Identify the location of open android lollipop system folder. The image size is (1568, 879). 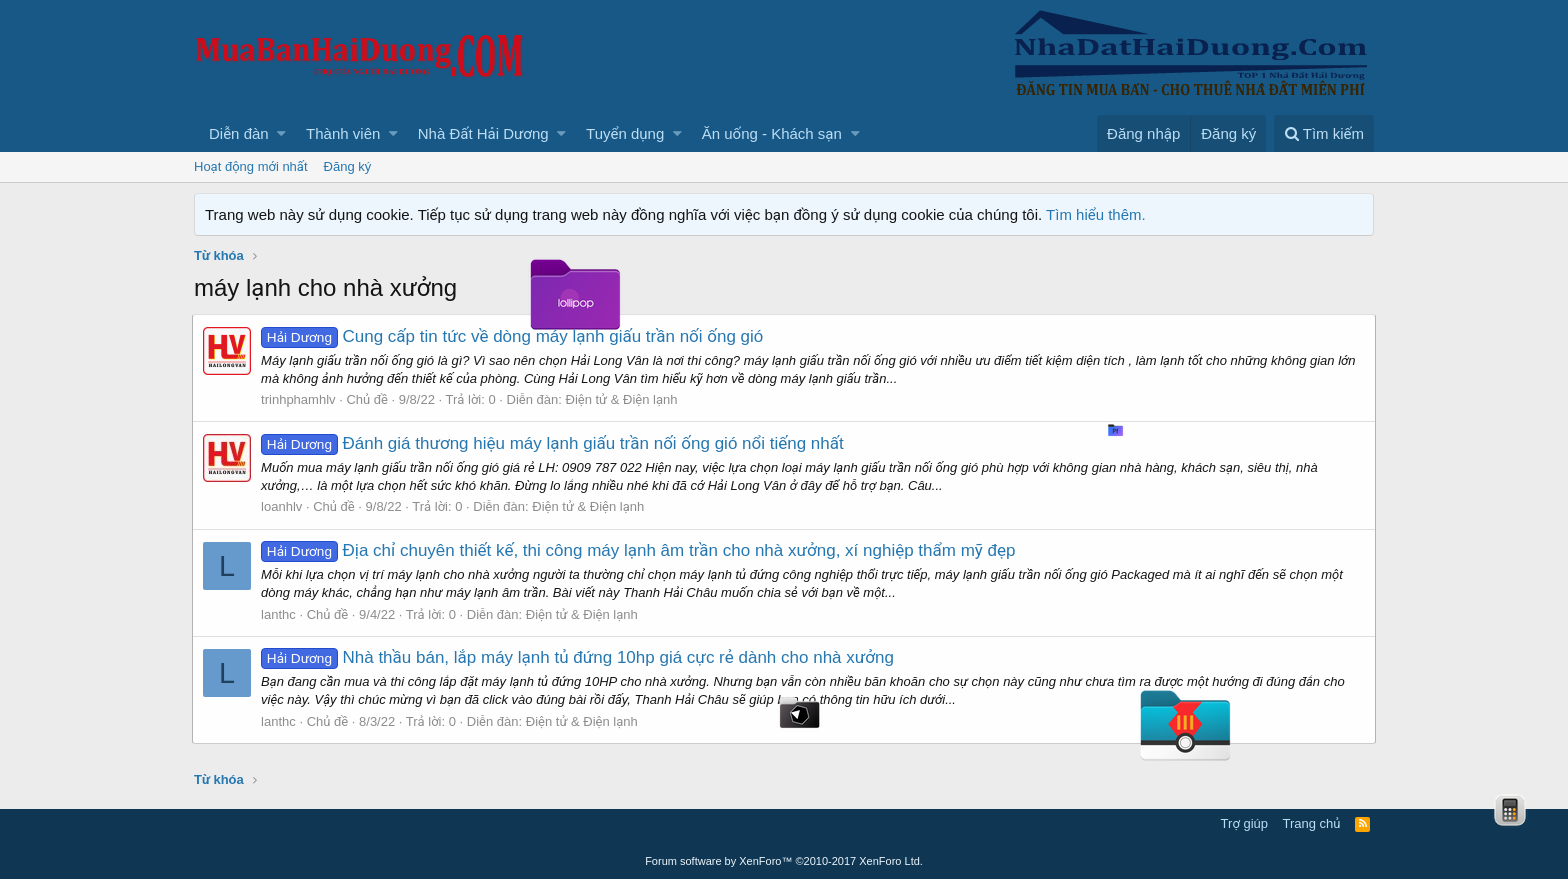
(575, 297).